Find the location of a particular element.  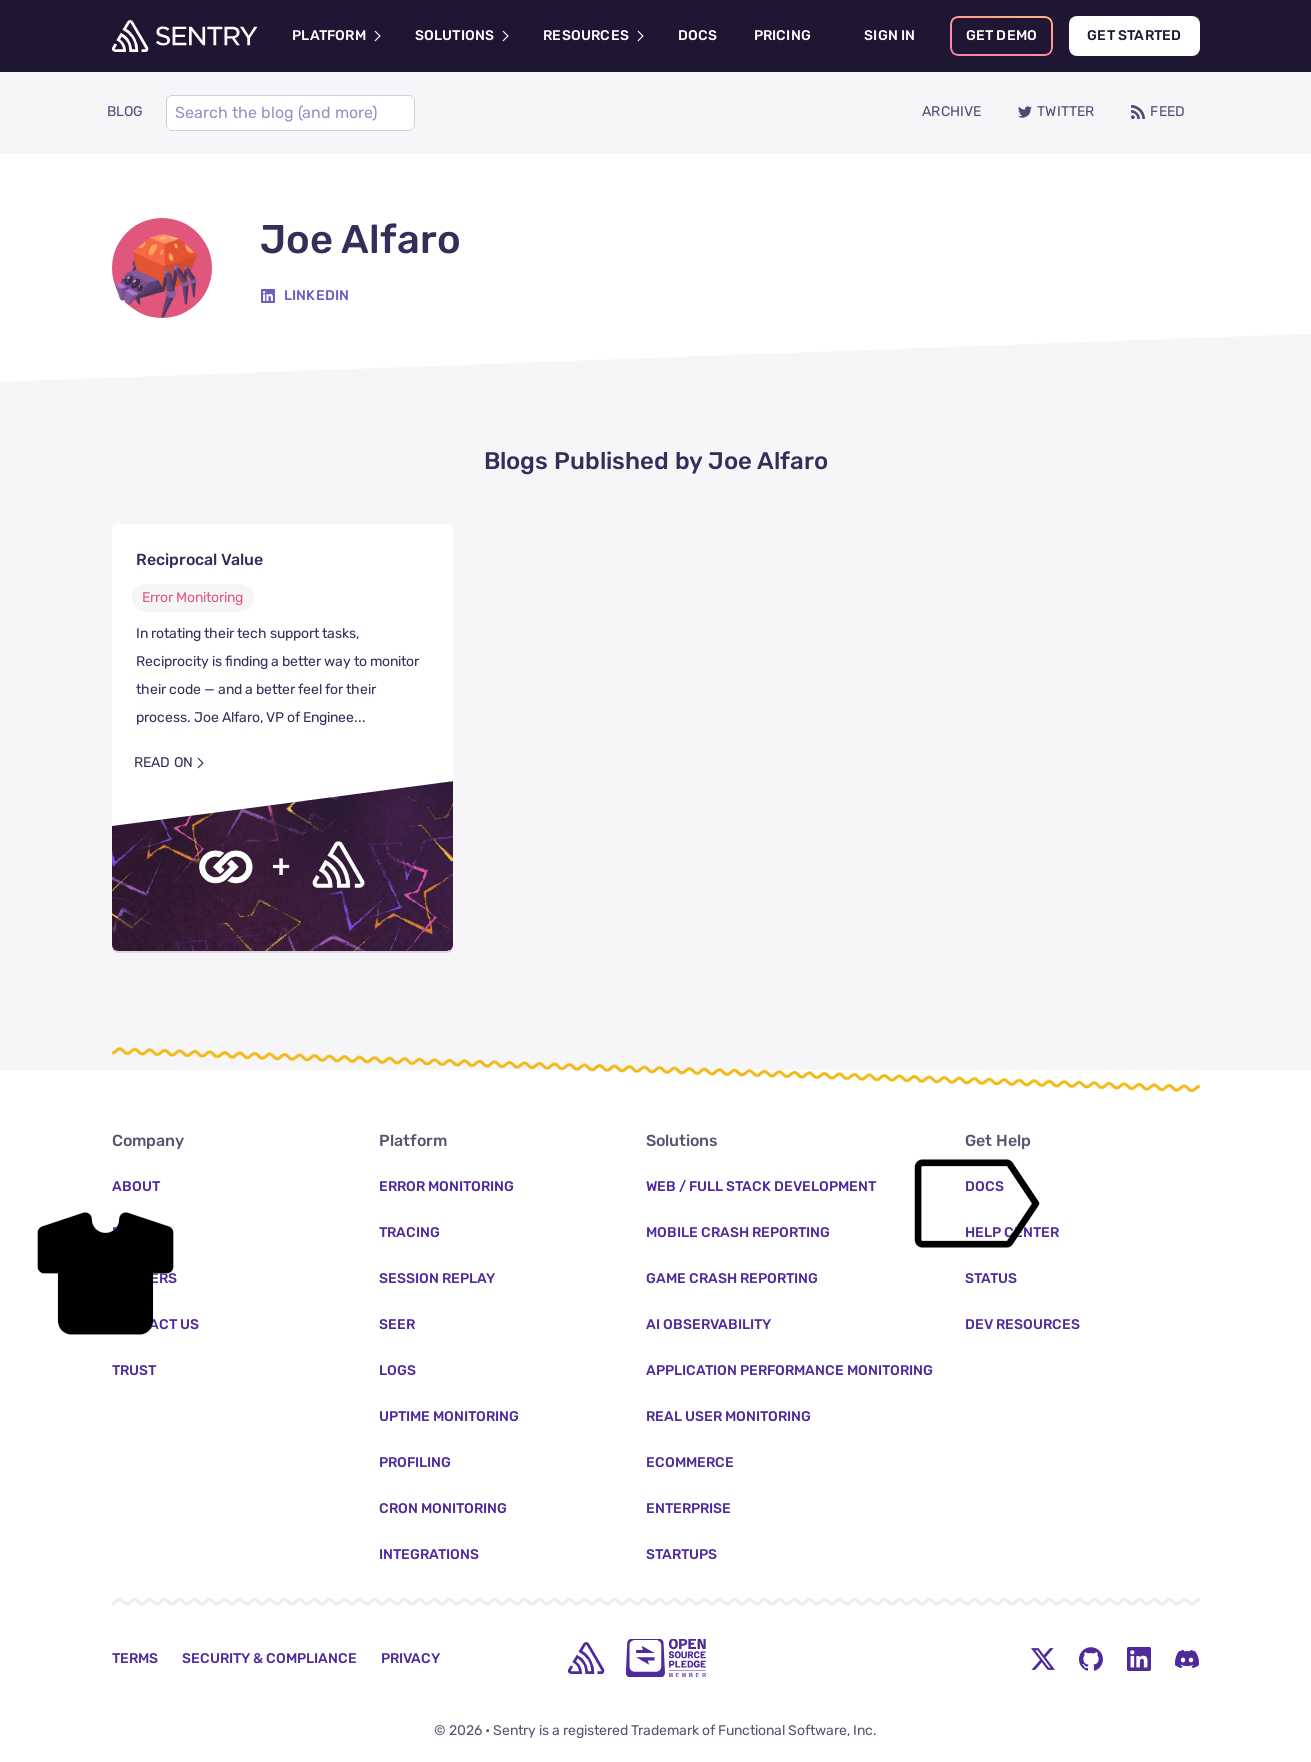

add a tag or label to an item is located at coordinates (972, 1203).